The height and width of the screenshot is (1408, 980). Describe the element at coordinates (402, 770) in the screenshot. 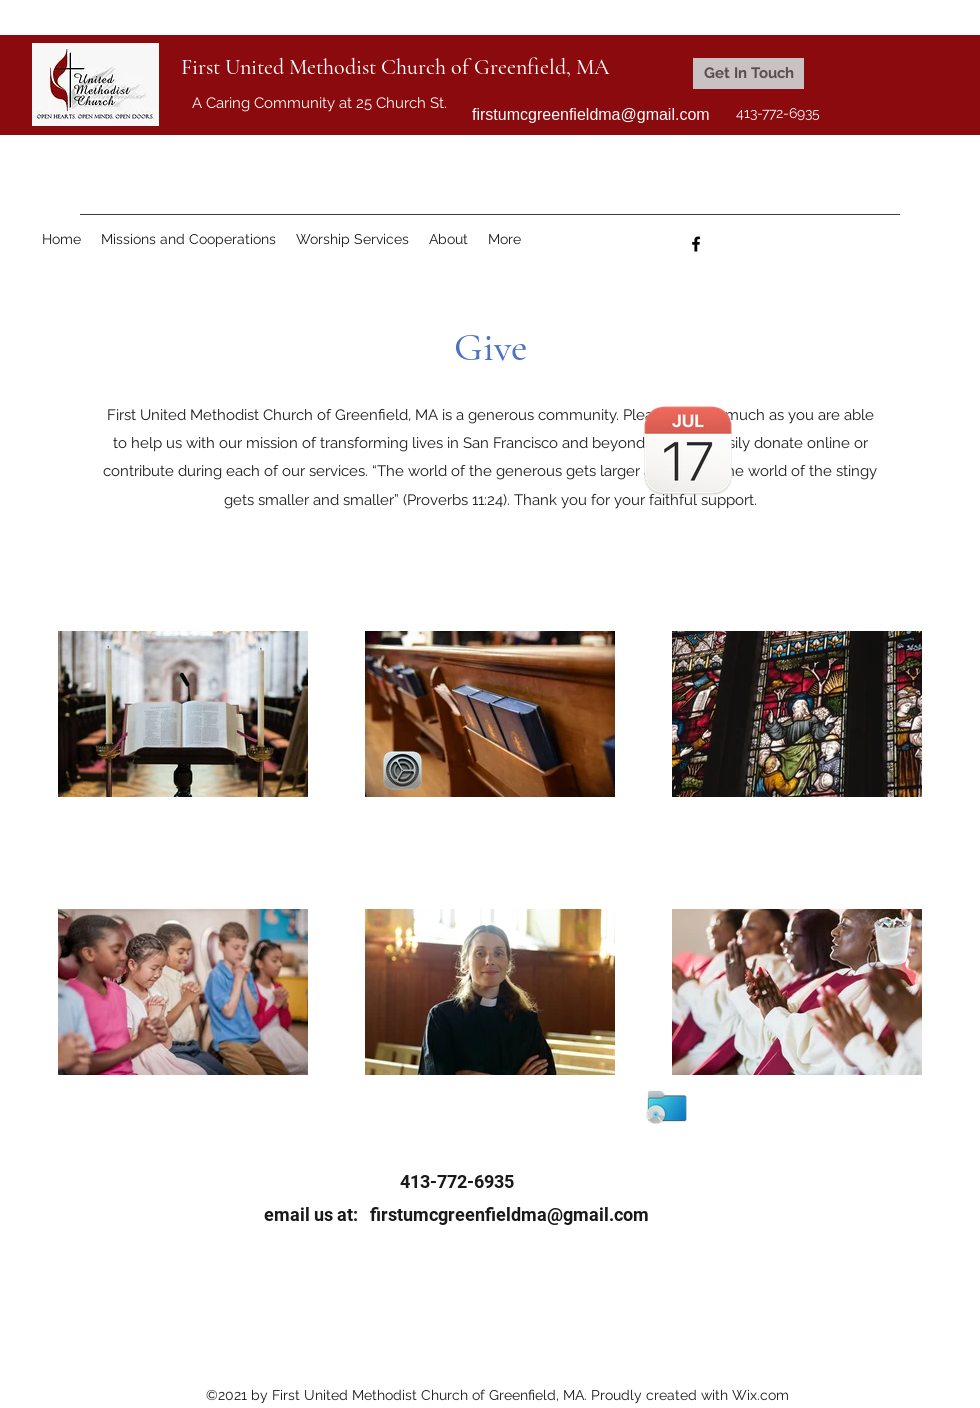

I see `open system preferences or settings` at that location.